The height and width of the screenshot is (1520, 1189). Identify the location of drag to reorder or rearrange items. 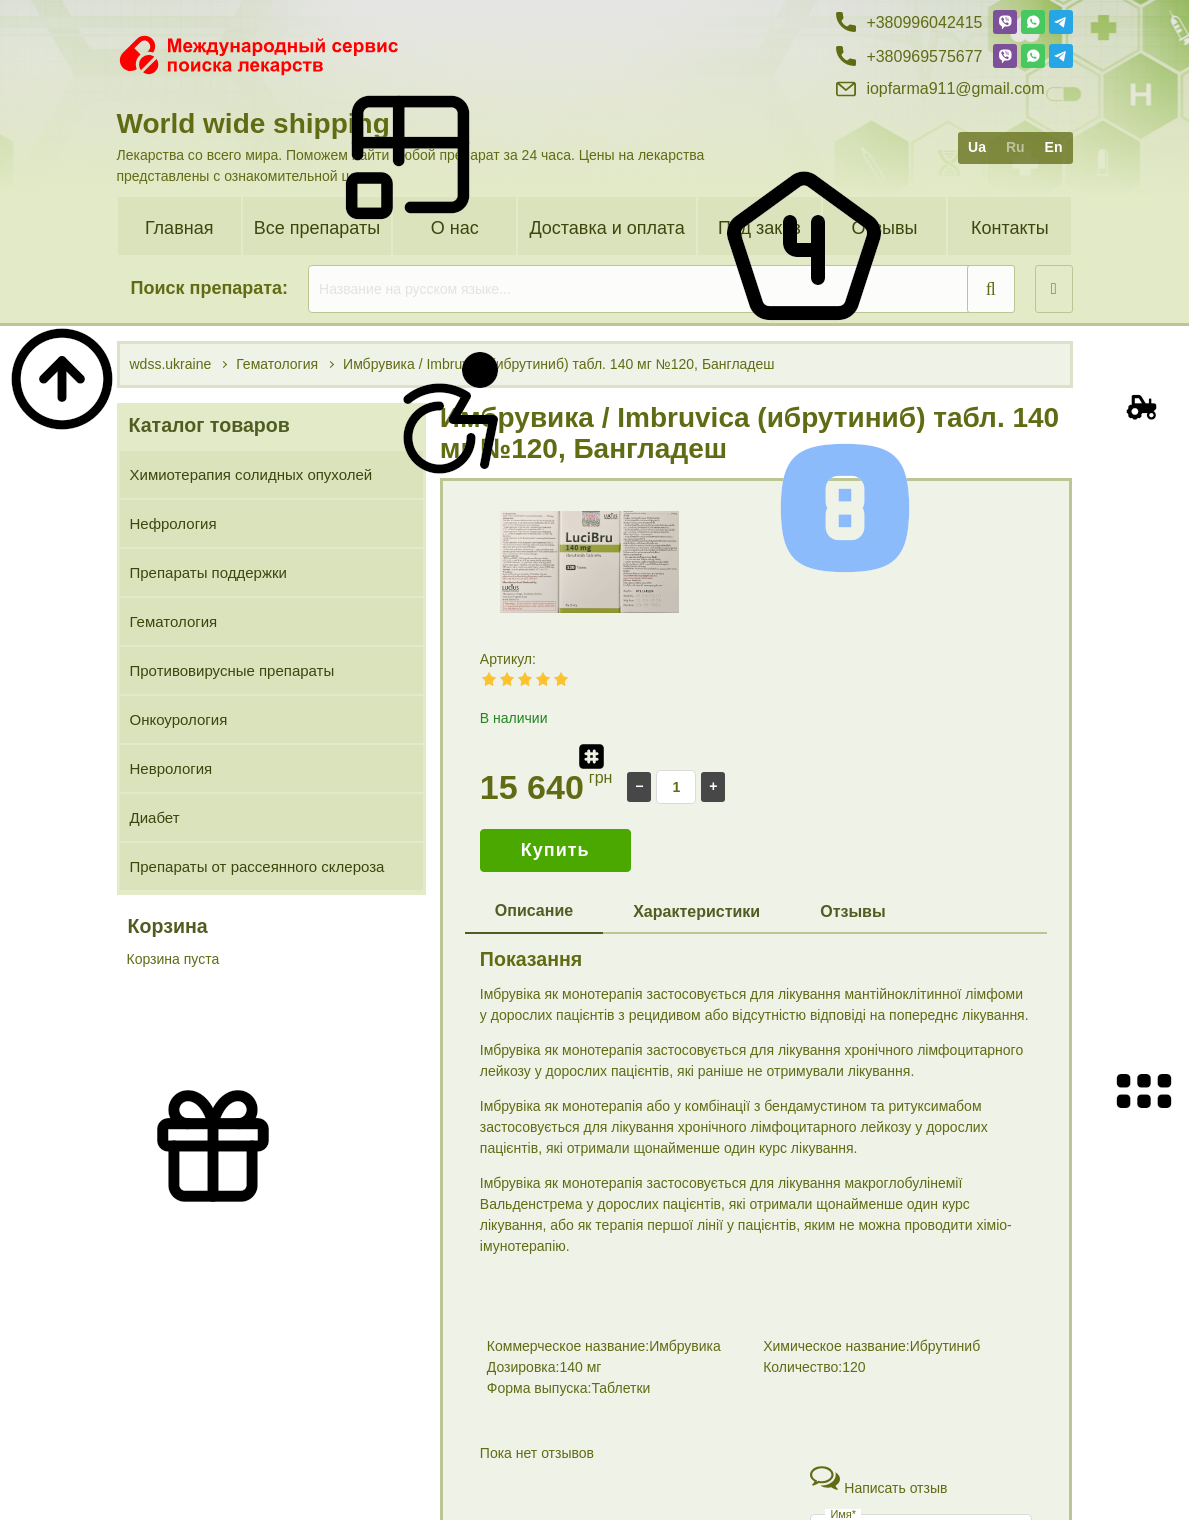
(1144, 1091).